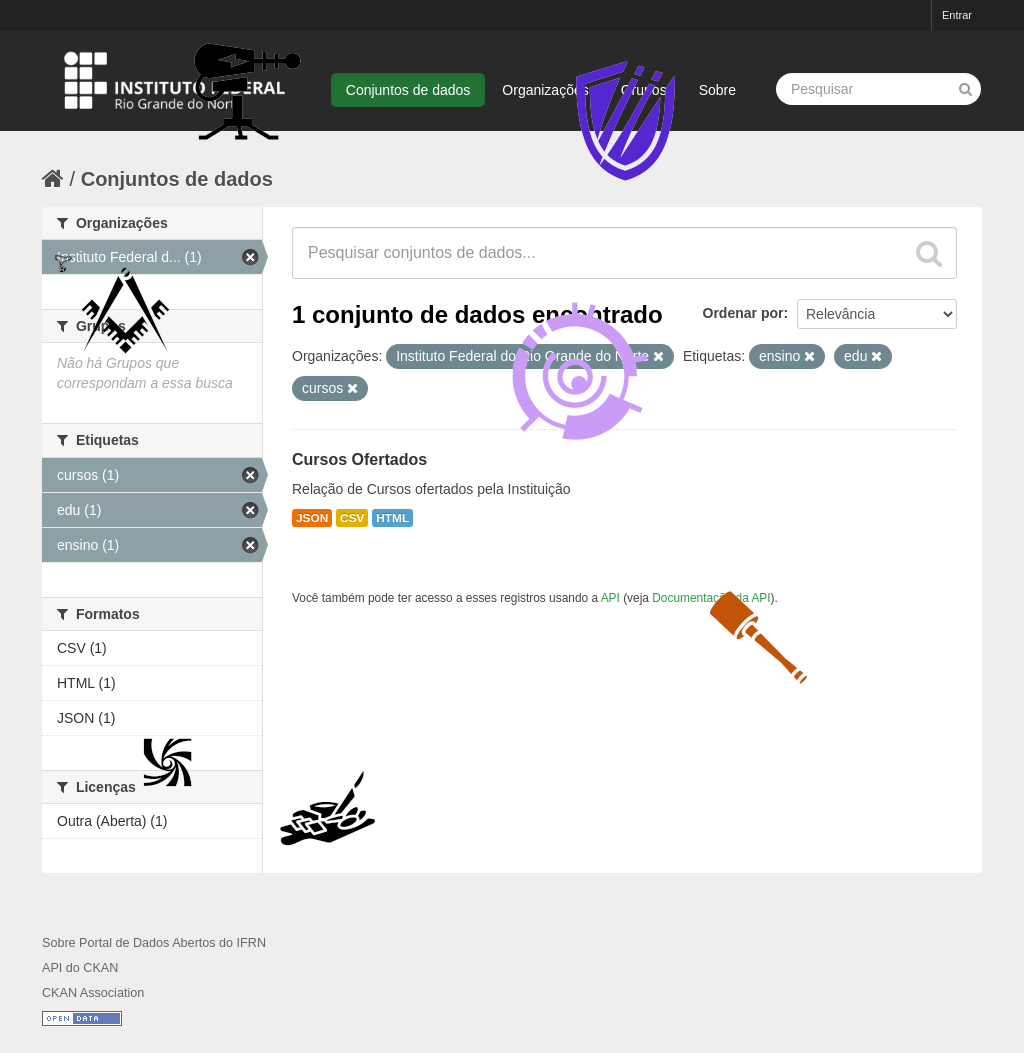  What do you see at coordinates (63, 263) in the screenshot?
I see `view equipped jewelry or accessories` at bounding box center [63, 263].